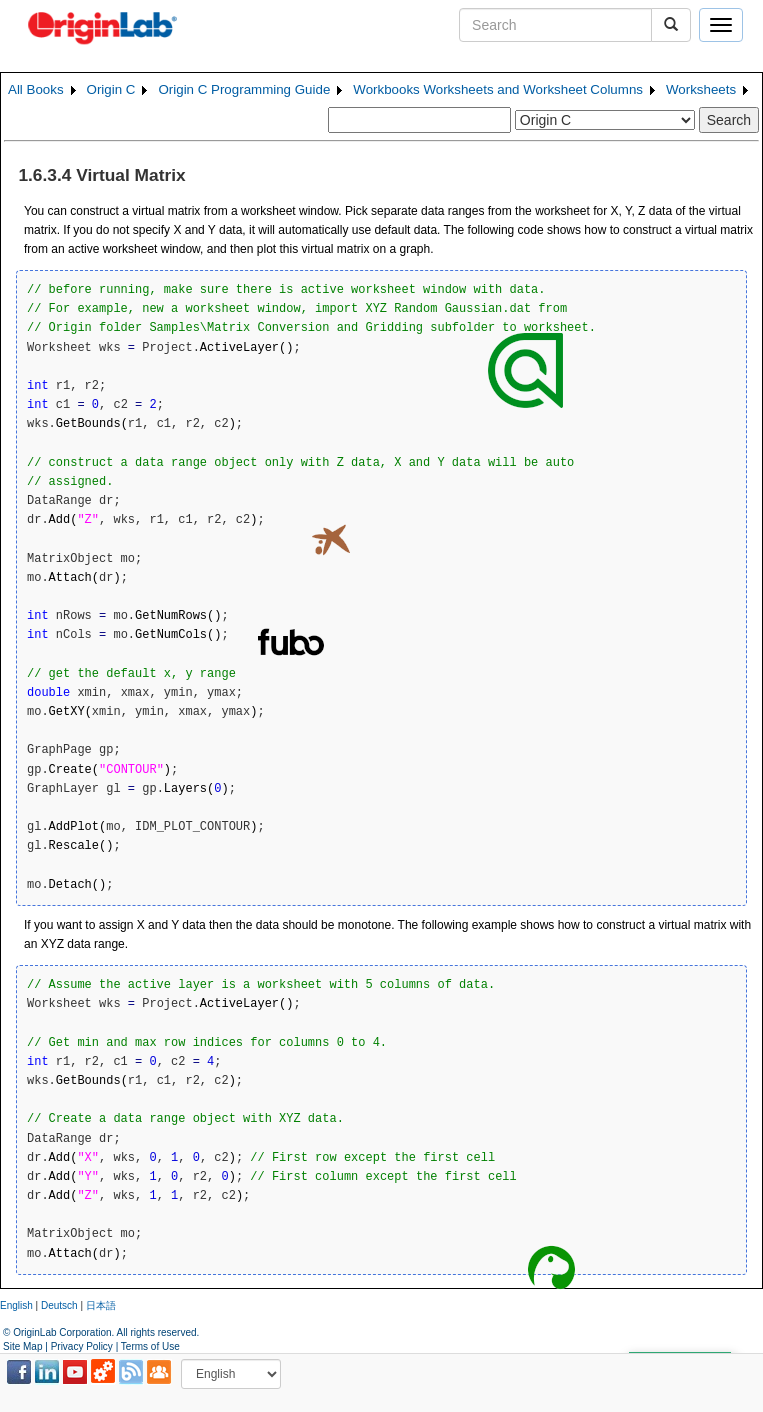  I want to click on open the fuboTV streaming app, so click(291, 642).